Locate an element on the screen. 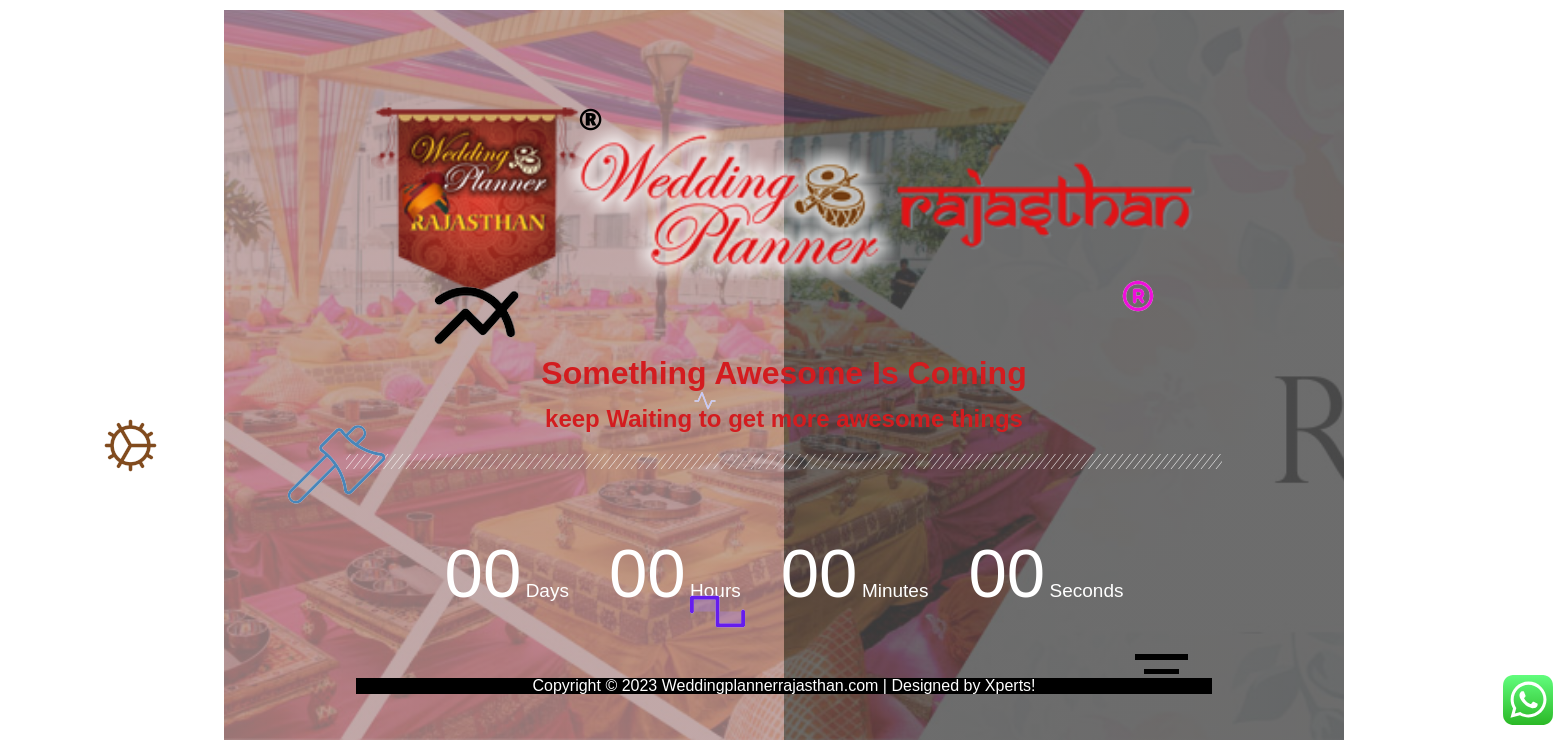 The height and width of the screenshot is (740, 1568). indicates registered trademark status is located at coordinates (1138, 296).